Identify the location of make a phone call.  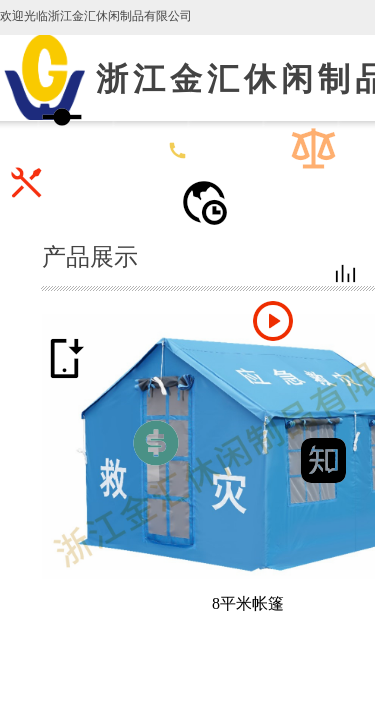
(177, 150).